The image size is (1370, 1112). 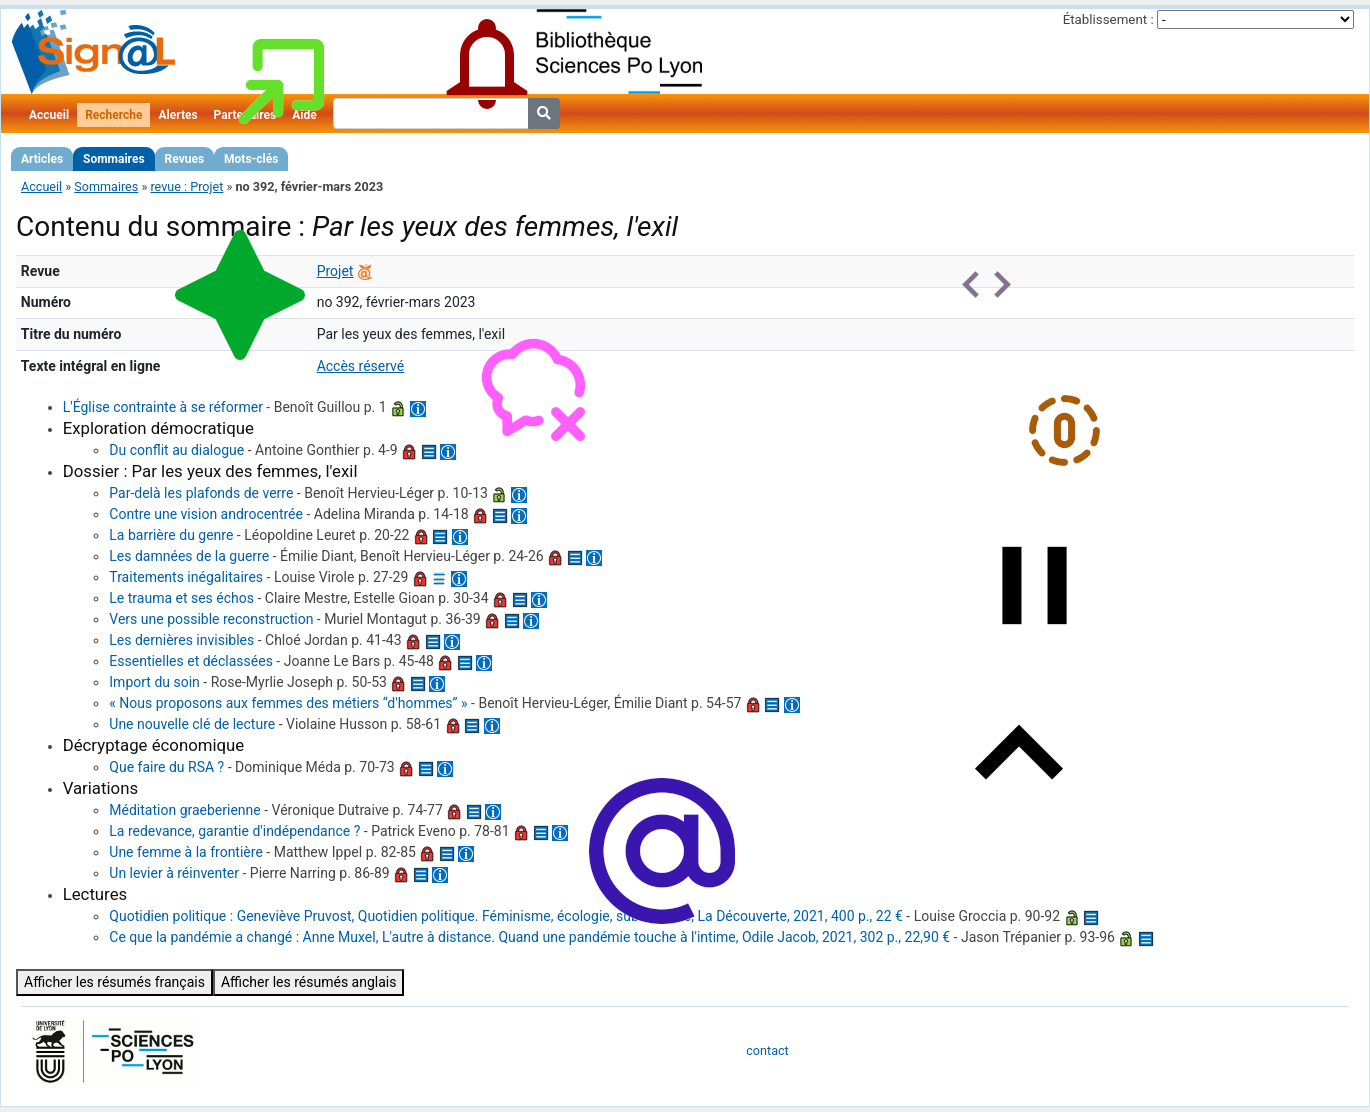 What do you see at coordinates (986, 284) in the screenshot?
I see `view or edit source code` at bounding box center [986, 284].